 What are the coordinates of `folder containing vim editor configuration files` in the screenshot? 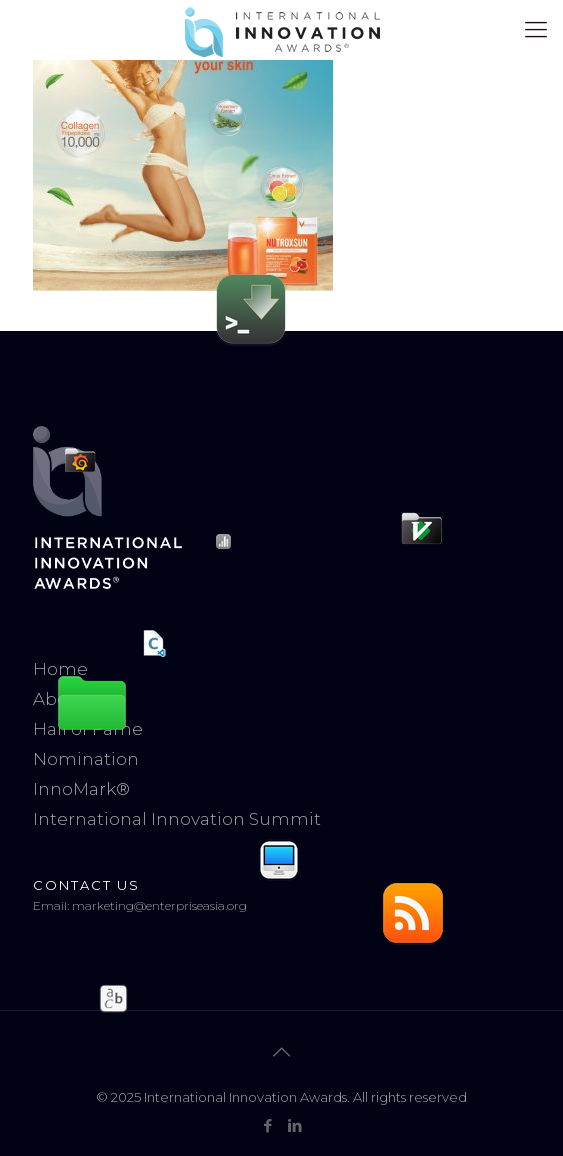 It's located at (421, 529).